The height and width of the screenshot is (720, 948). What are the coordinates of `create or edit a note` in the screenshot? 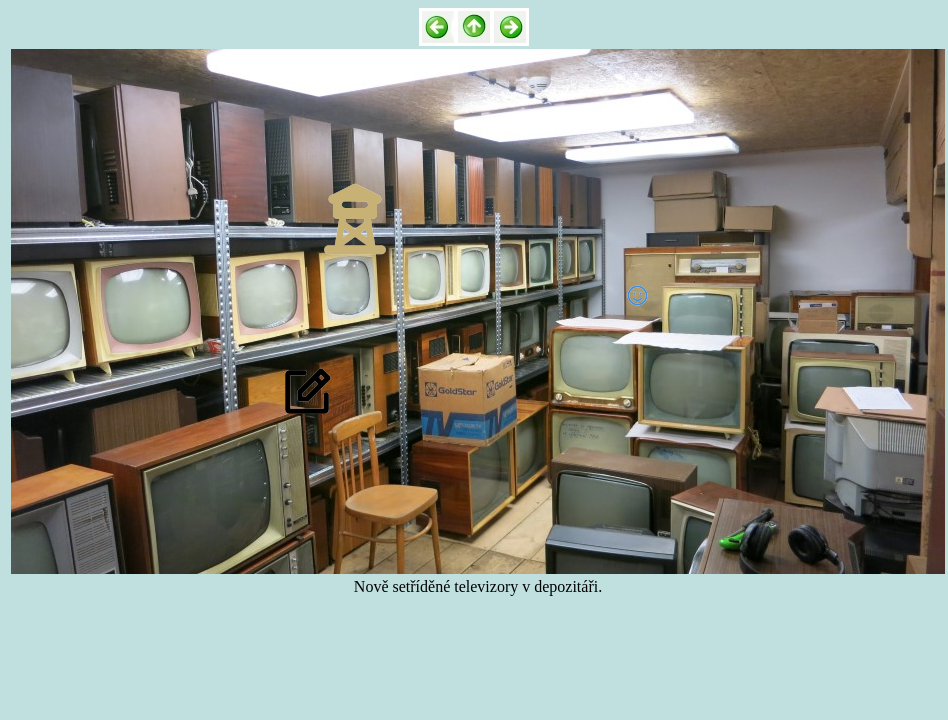 It's located at (307, 392).